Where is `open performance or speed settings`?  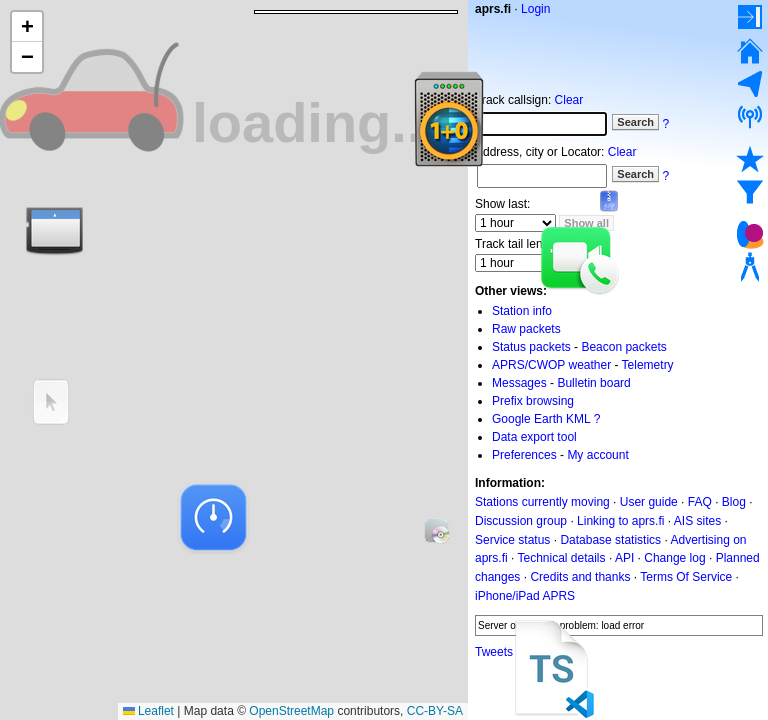 open performance or speed settings is located at coordinates (213, 518).